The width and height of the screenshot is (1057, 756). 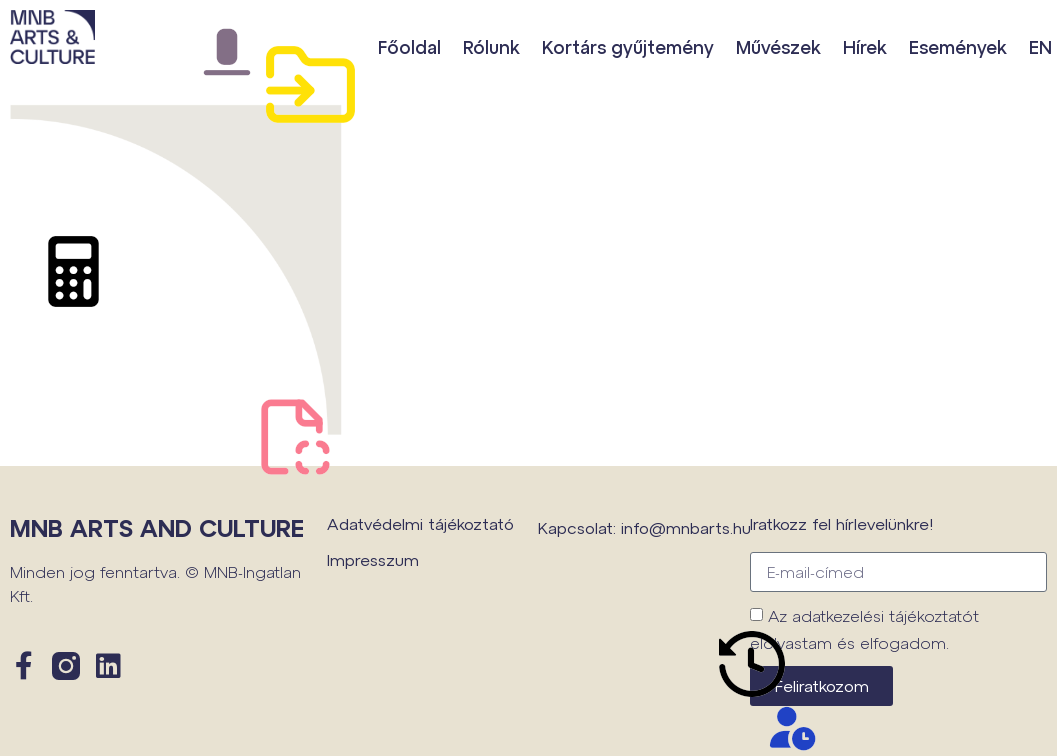 What do you see at coordinates (73, 271) in the screenshot?
I see `open the calculator app` at bounding box center [73, 271].